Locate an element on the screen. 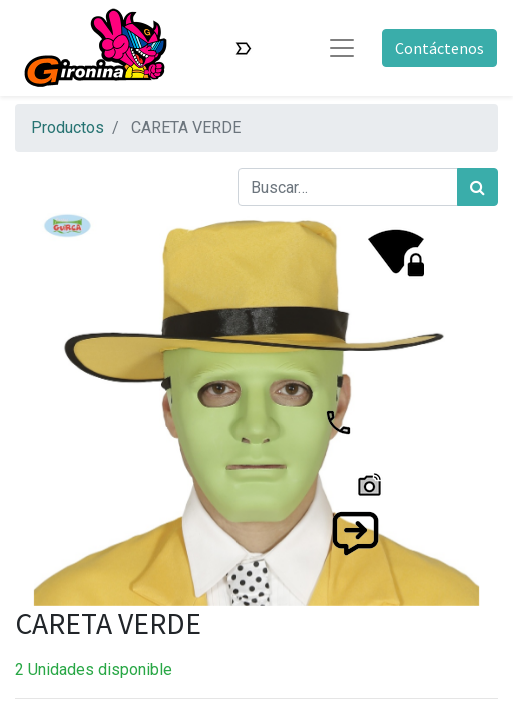 This screenshot has width=513, height=720. make a phone call is located at coordinates (338, 422).